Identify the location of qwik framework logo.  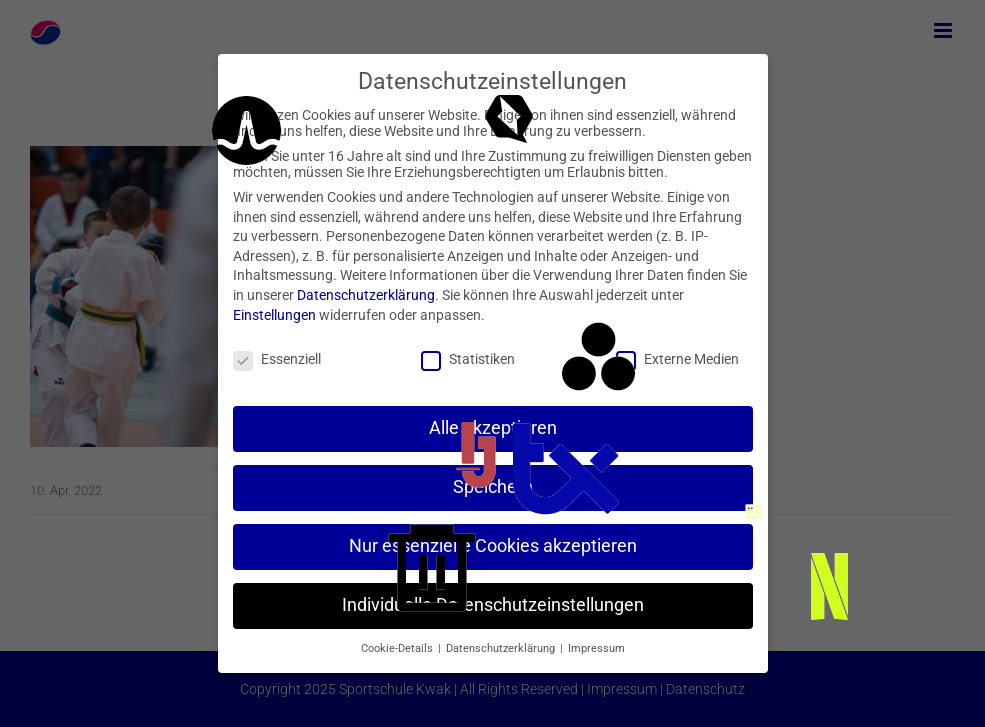
(509, 119).